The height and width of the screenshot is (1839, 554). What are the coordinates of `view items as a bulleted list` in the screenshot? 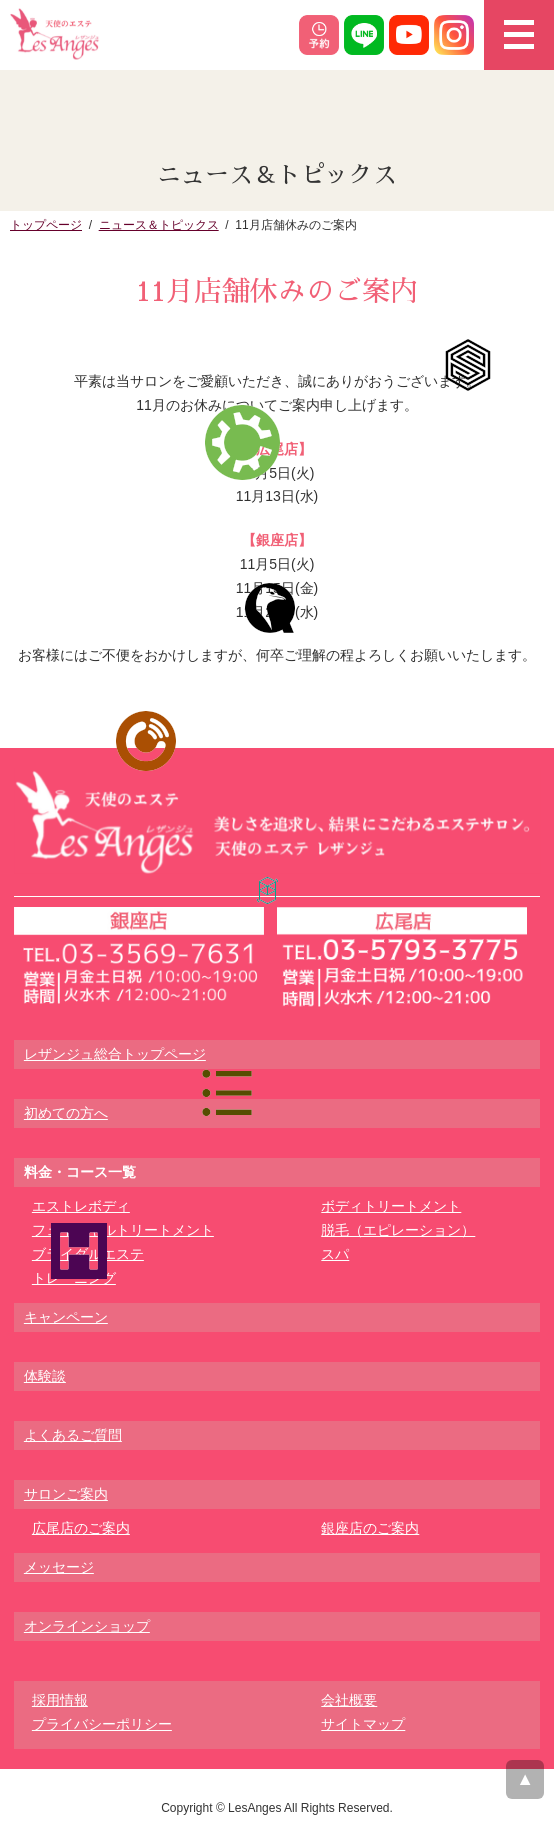 It's located at (227, 1093).